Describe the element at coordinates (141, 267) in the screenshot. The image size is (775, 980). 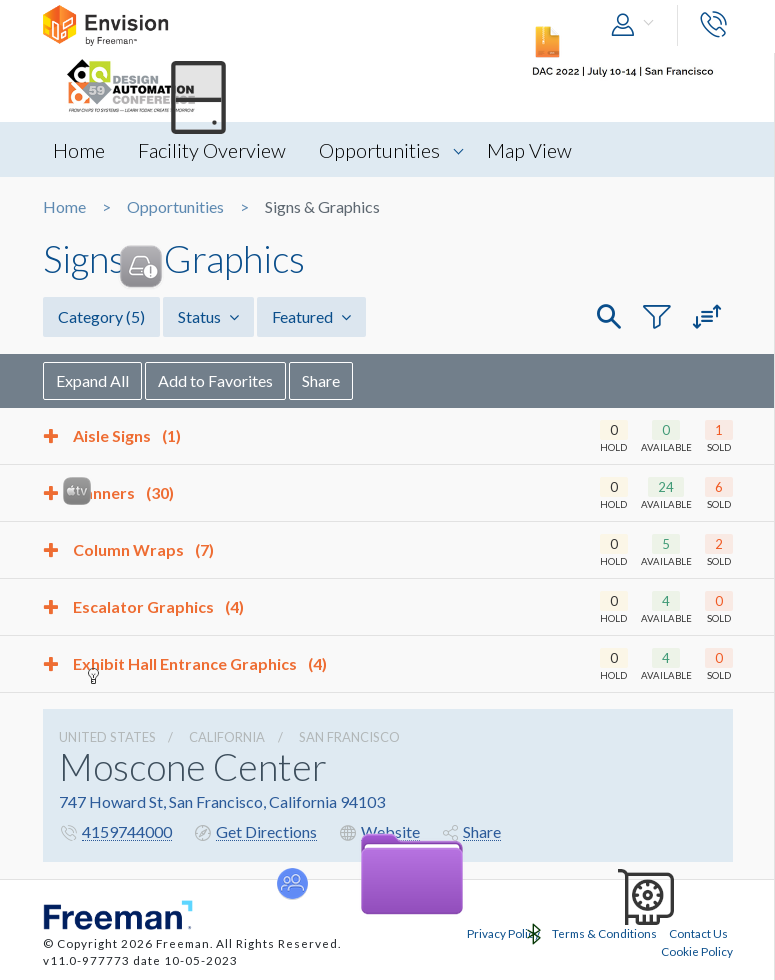
I see `view notifications for connected devices` at that location.